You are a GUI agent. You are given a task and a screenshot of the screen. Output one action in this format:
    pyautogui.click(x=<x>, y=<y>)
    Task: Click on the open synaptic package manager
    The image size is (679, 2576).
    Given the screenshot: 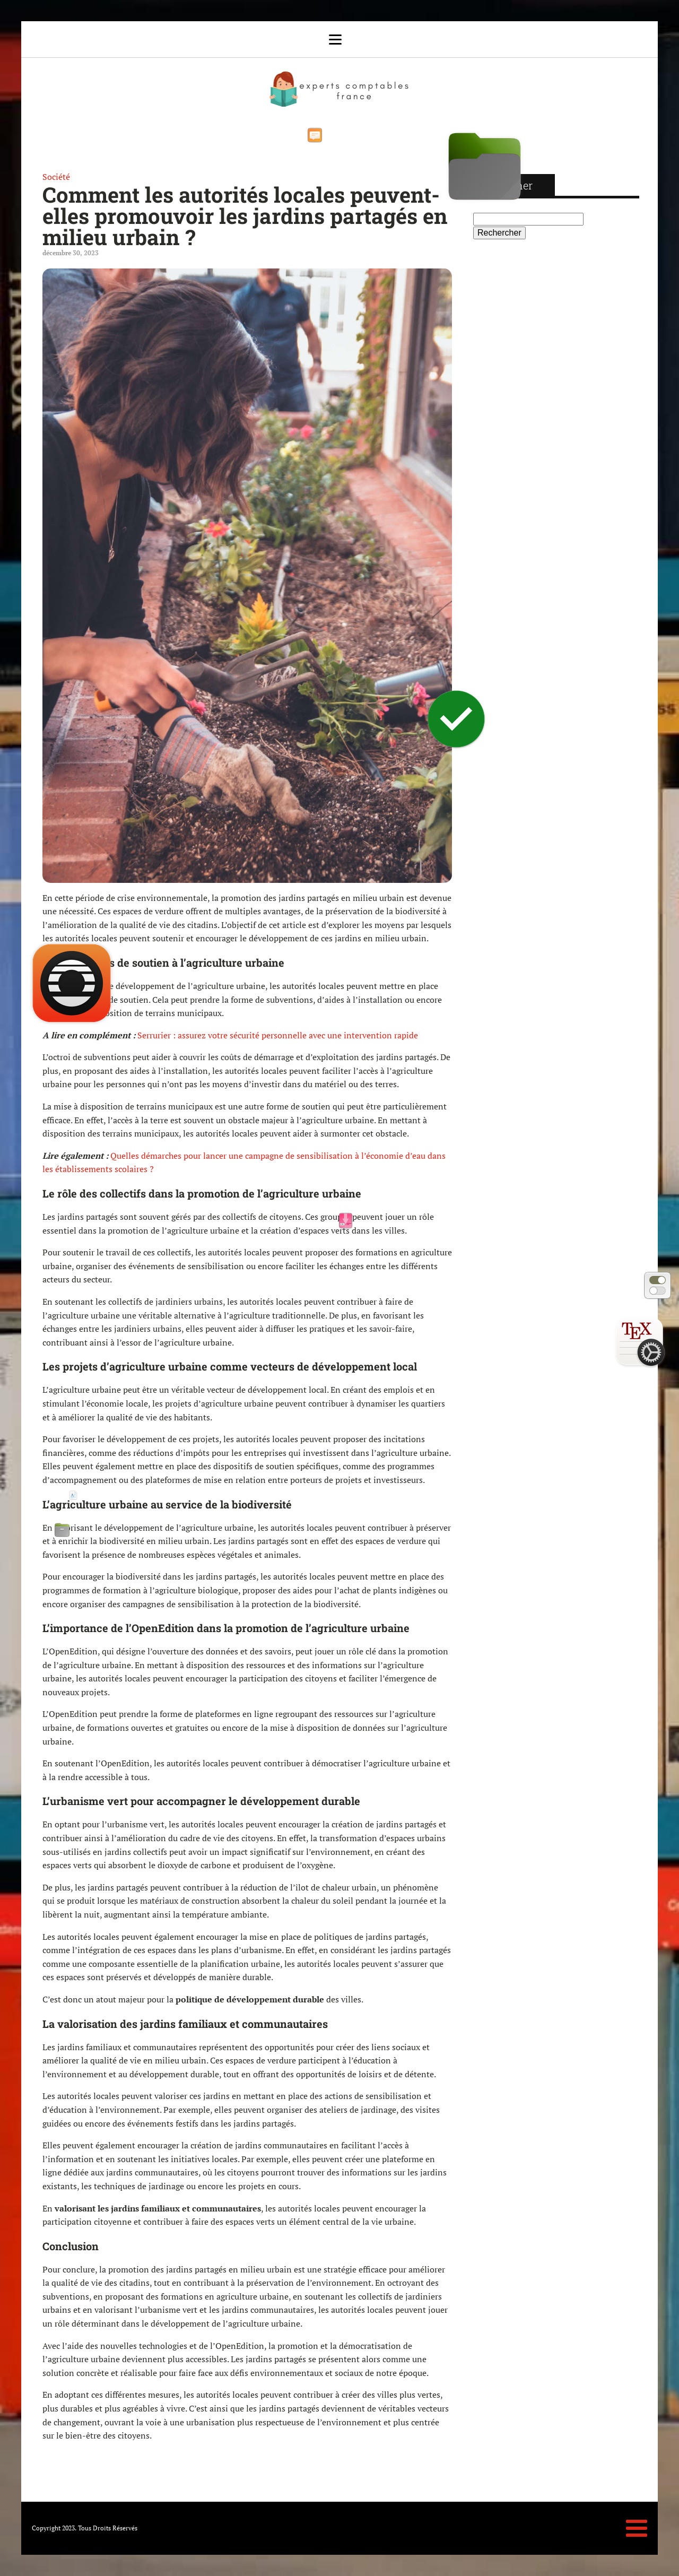 What is the action you would take?
    pyautogui.click(x=345, y=1220)
    